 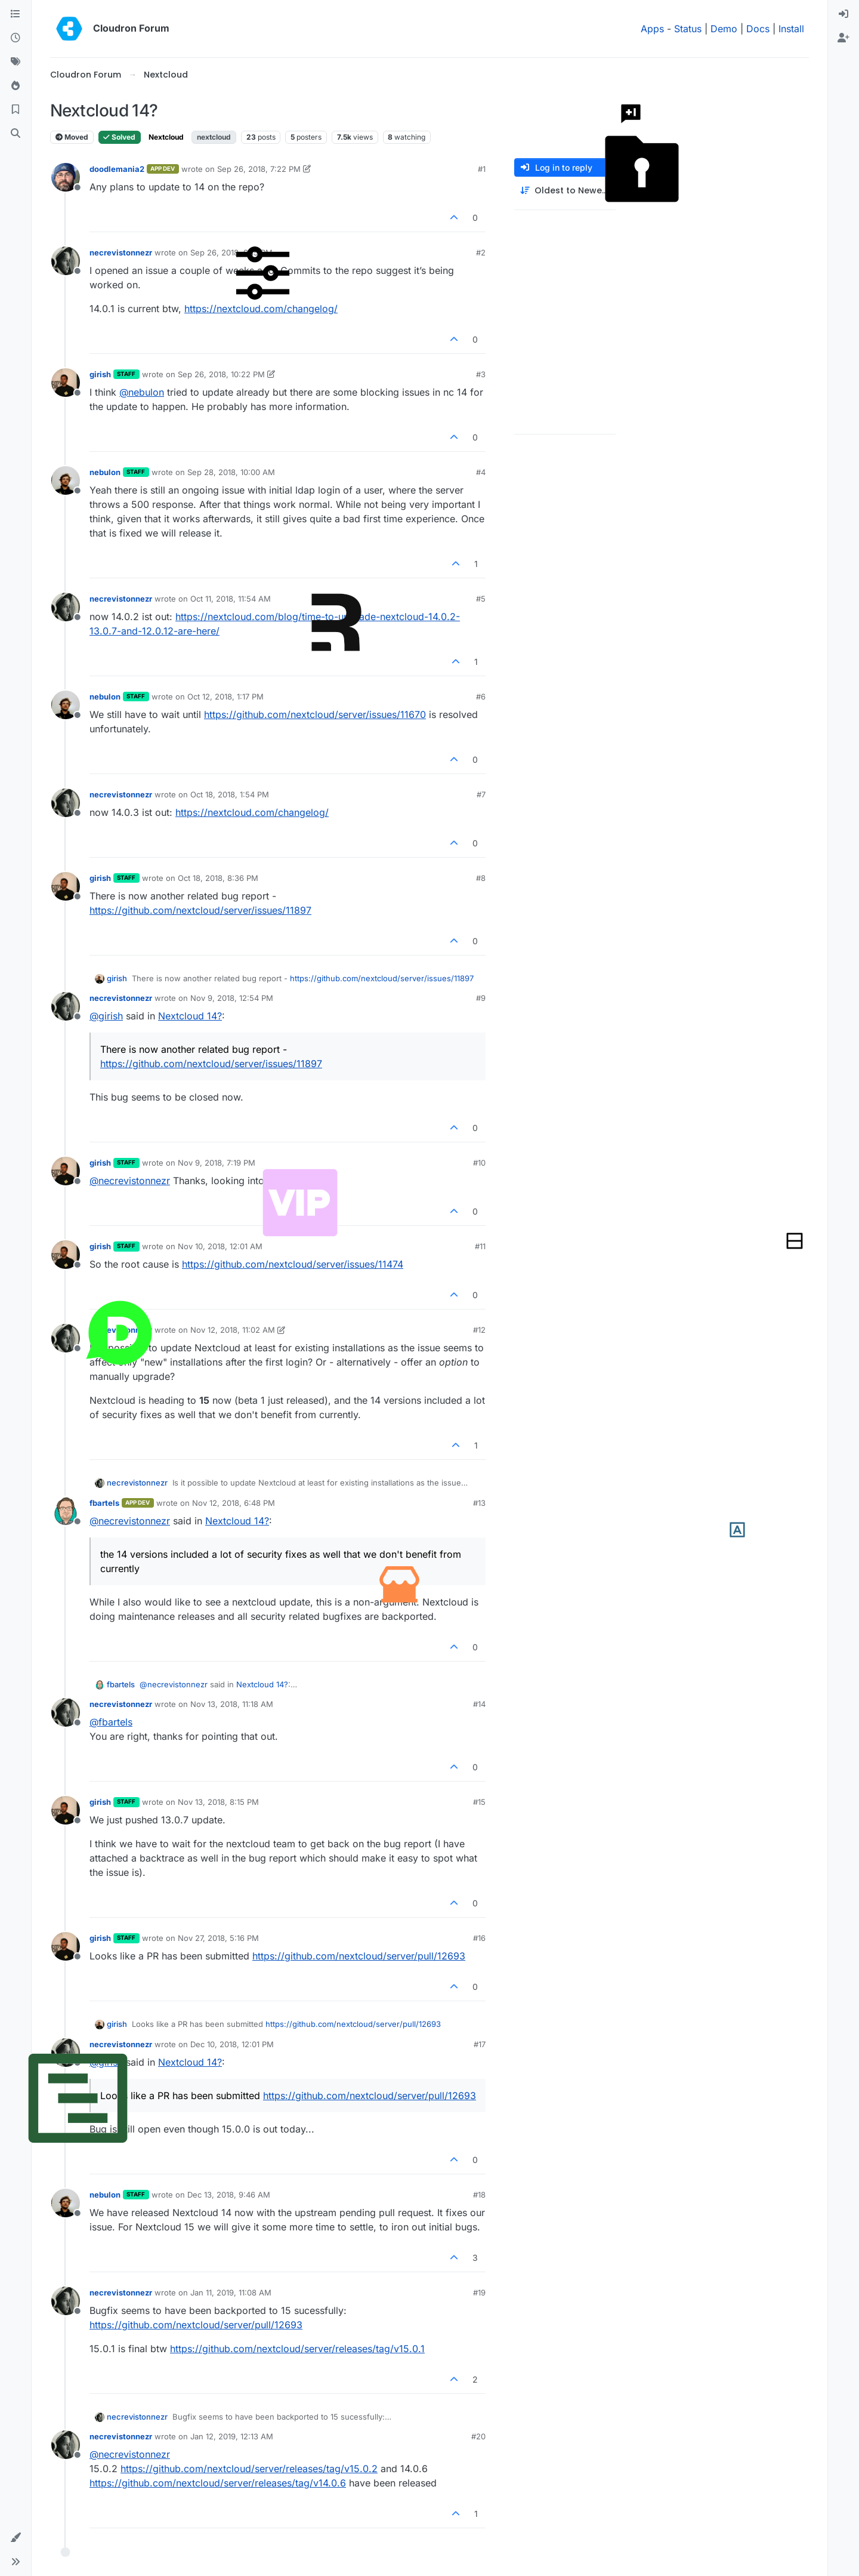 What do you see at coordinates (262, 273) in the screenshot?
I see `adjust audio or equalizer settings` at bounding box center [262, 273].